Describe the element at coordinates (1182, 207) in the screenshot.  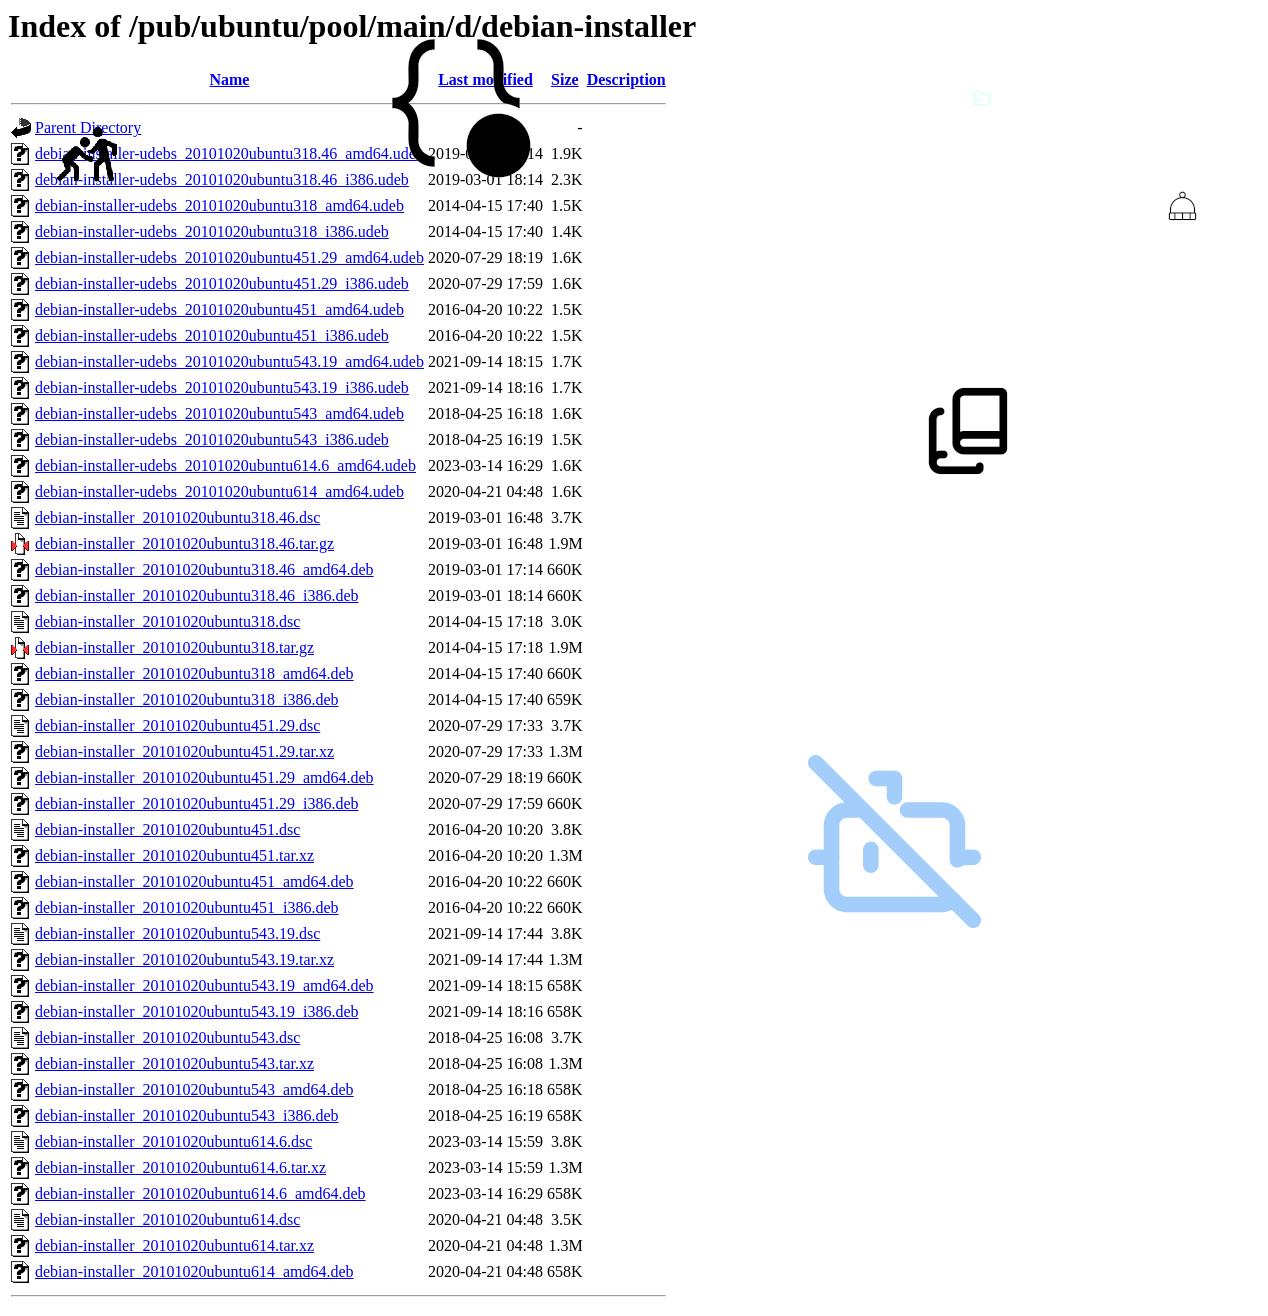
I see `select winter or cold weather clothing category` at that location.